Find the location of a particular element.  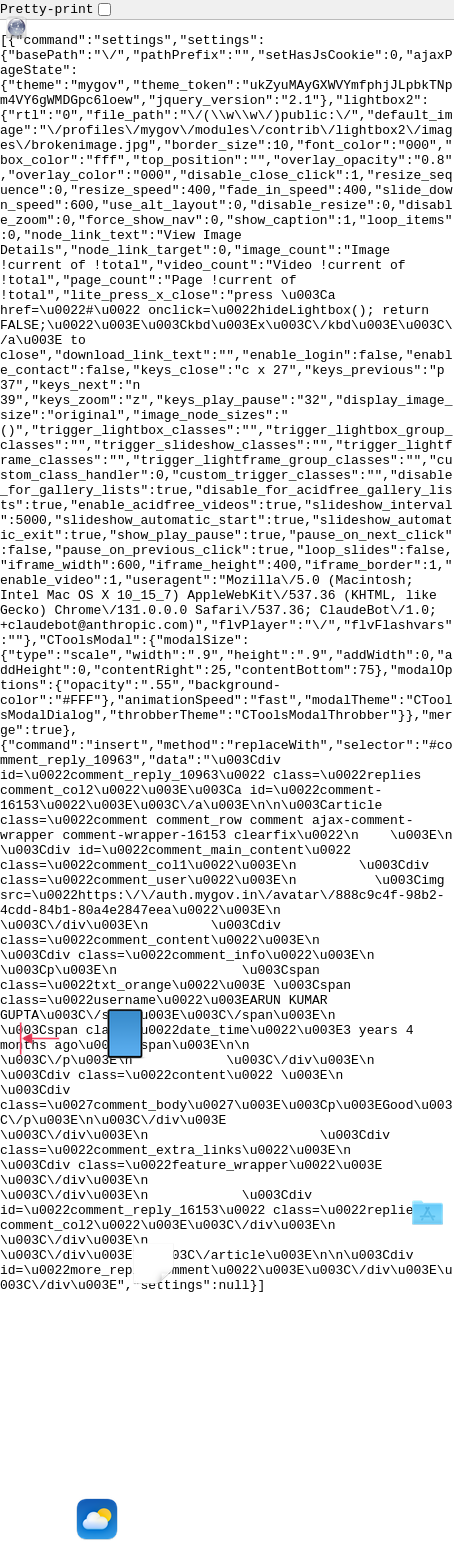

unknown or unrecognized clipping file type is located at coordinates (153, 1264).